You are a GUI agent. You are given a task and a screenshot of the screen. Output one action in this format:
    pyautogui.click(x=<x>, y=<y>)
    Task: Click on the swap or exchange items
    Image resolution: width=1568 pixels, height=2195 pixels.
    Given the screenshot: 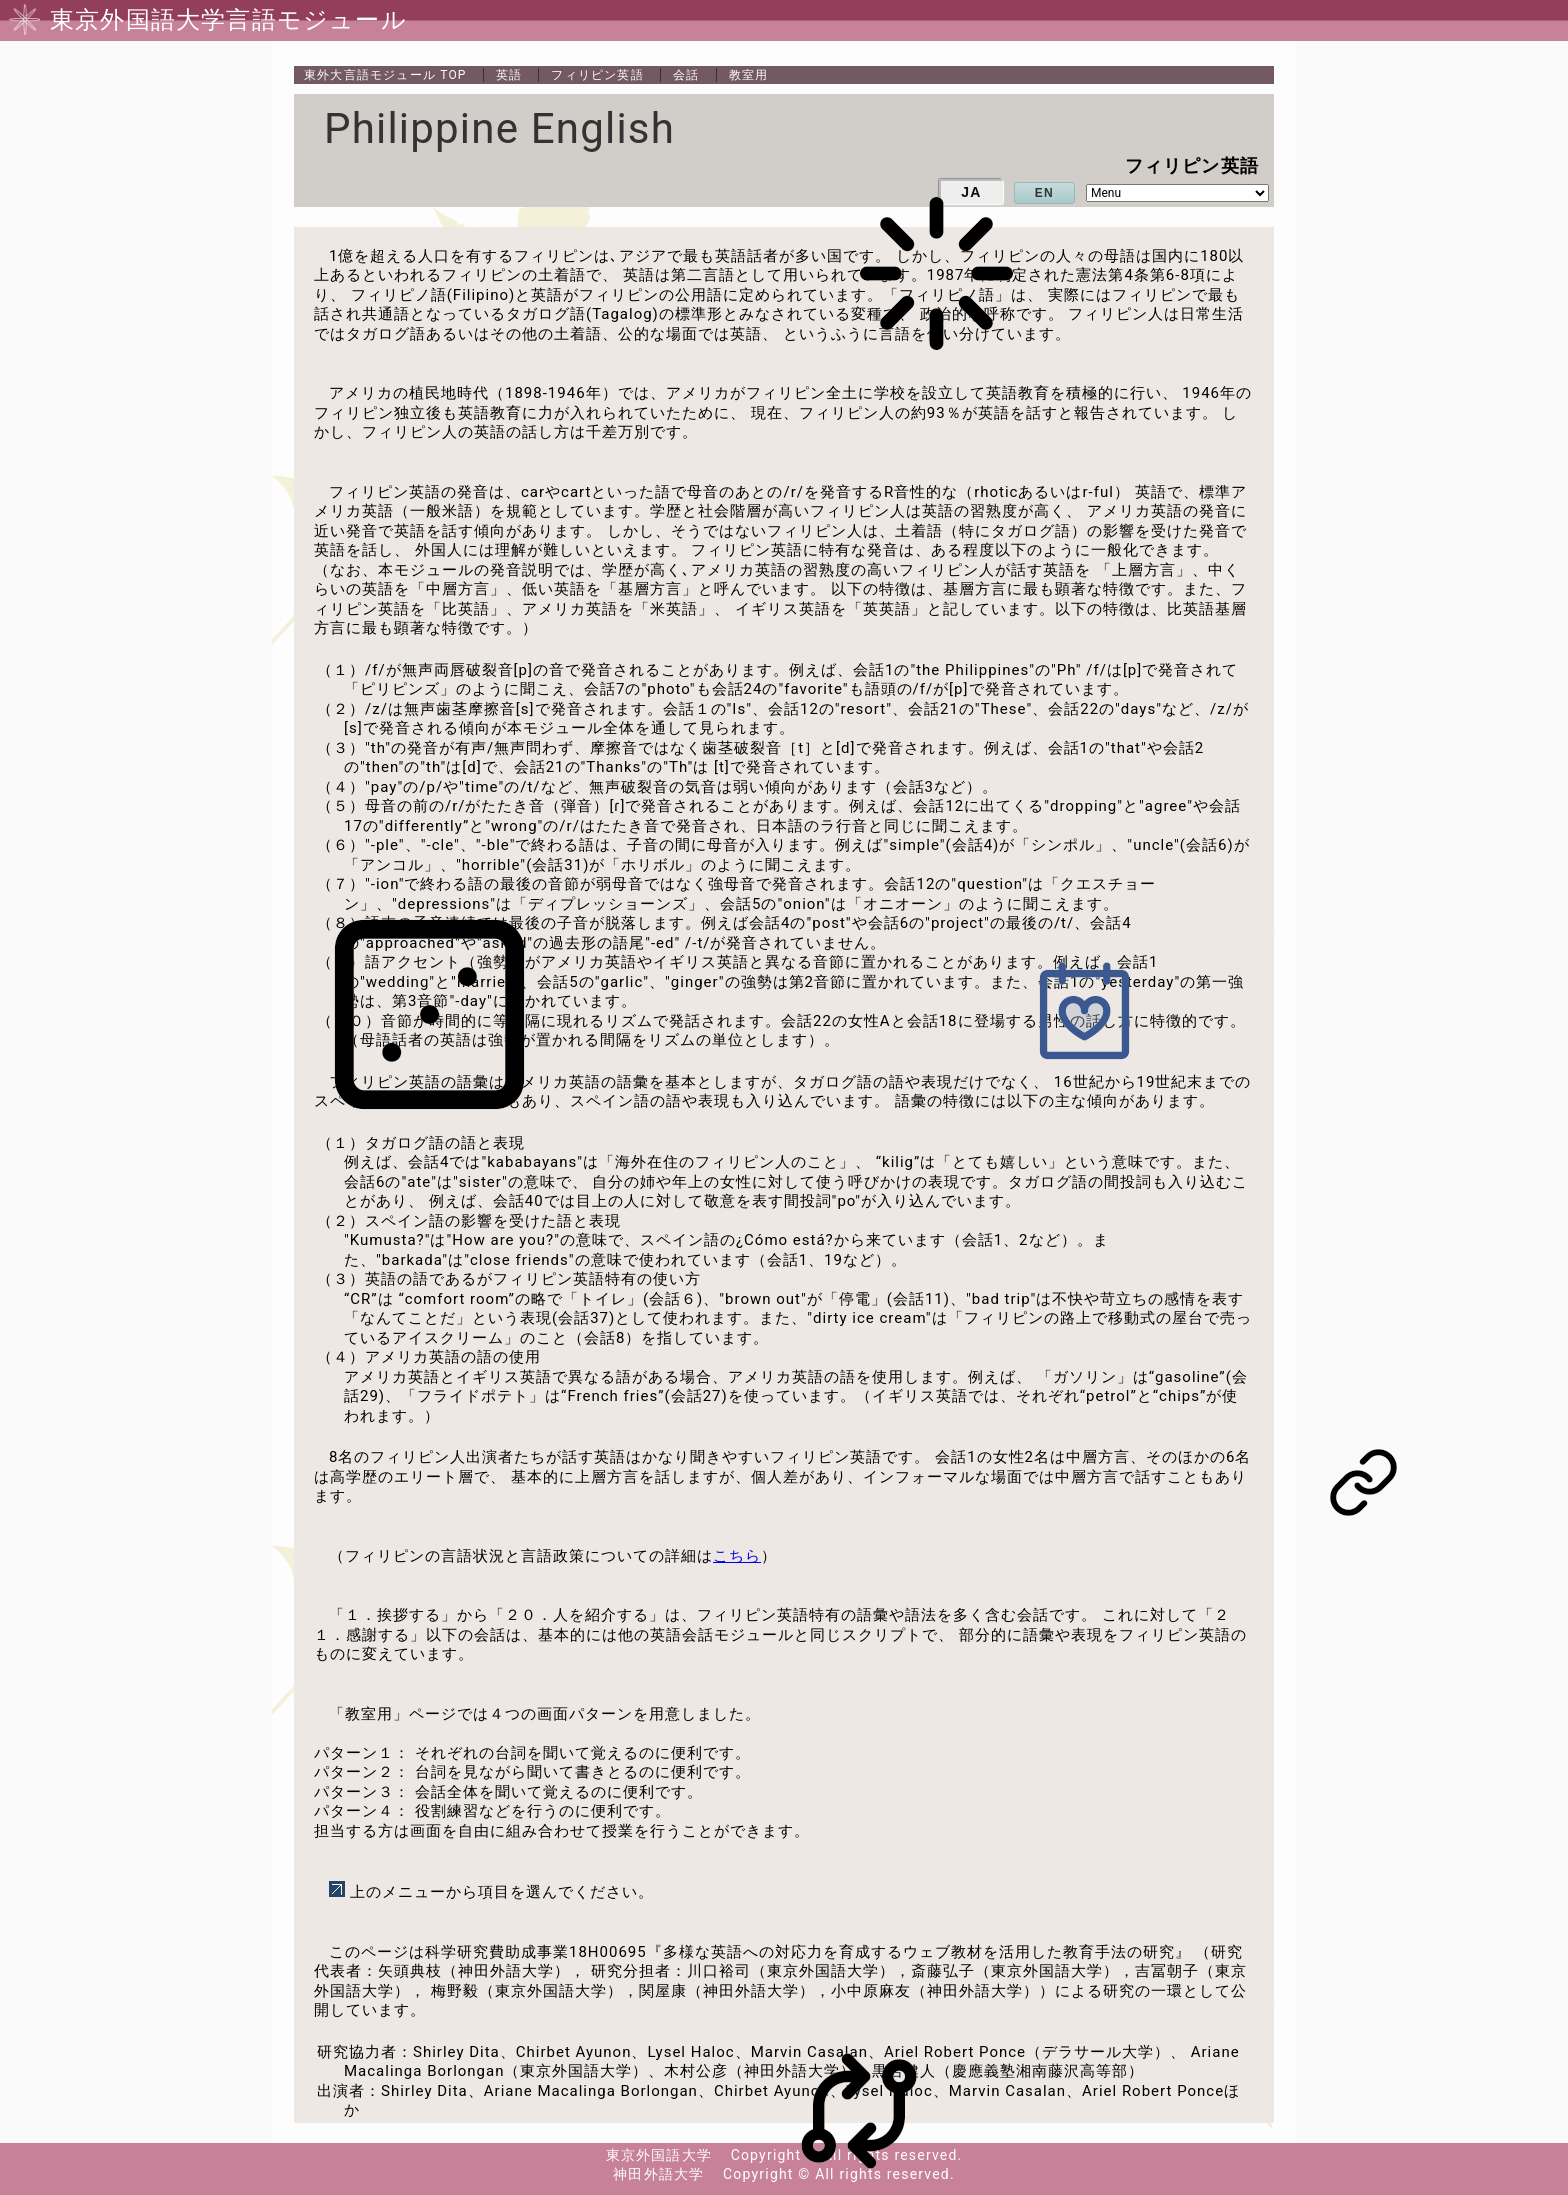 What is the action you would take?
    pyautogui.click(x=859, y=2111)
    